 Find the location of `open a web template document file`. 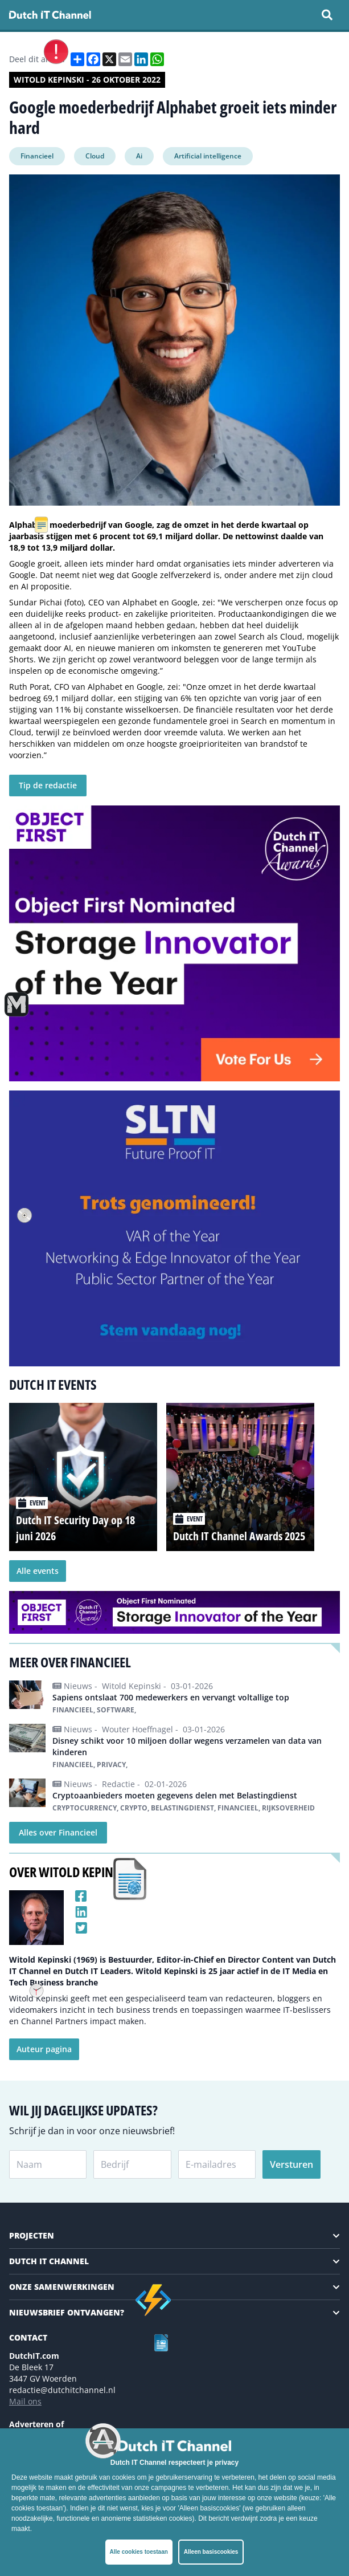

open a web template document file is located at coordinates (130, 1879).